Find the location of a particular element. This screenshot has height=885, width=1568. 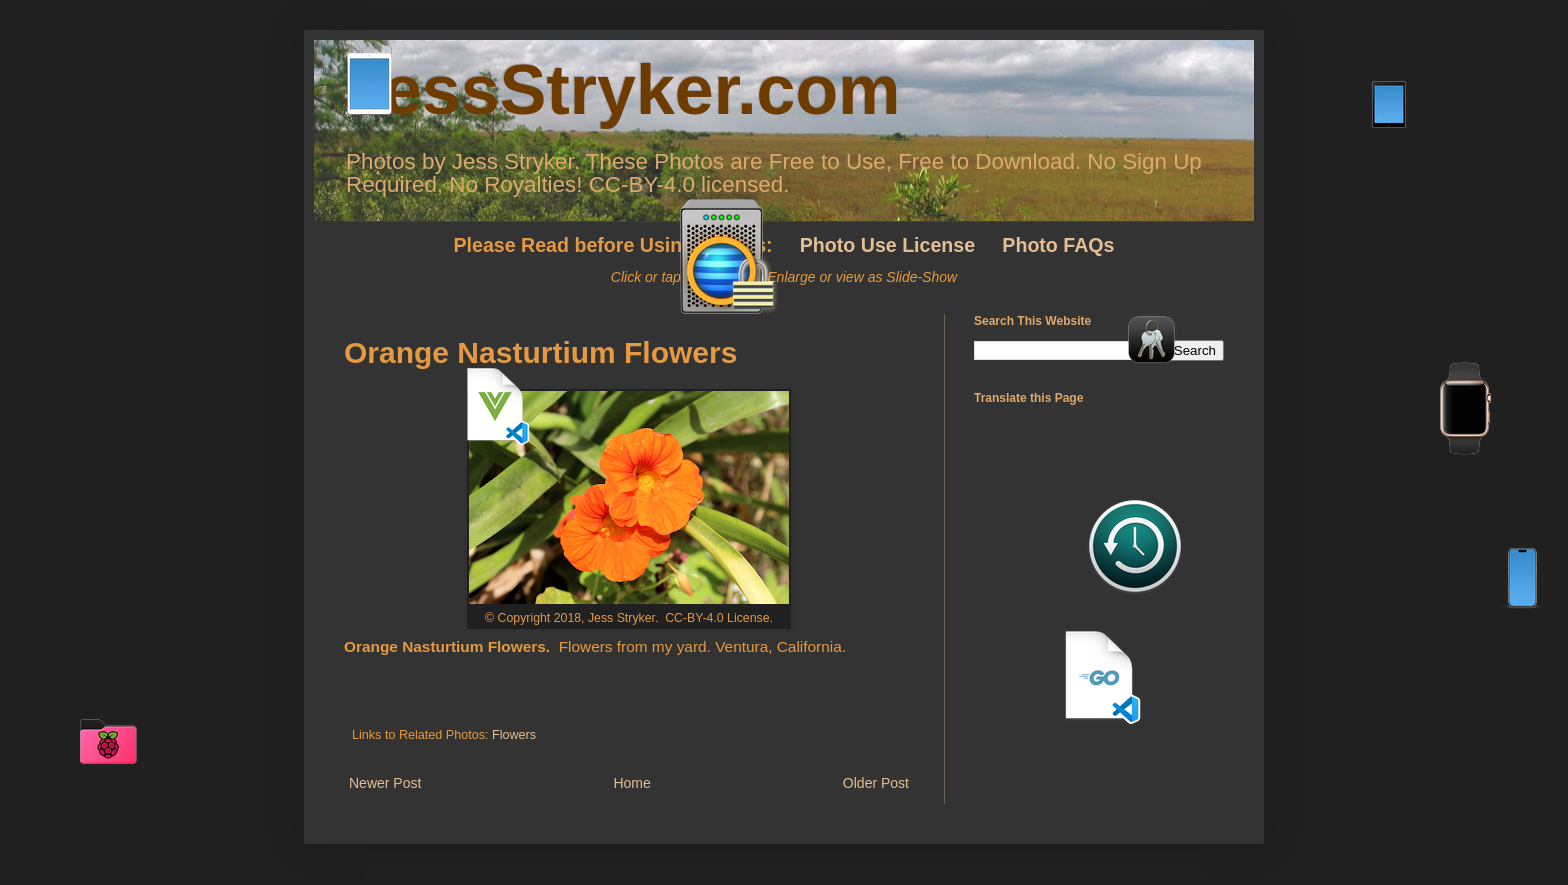

iPad Pro 9.7" device with cellular connectivity is located at coordinates (369, 83).